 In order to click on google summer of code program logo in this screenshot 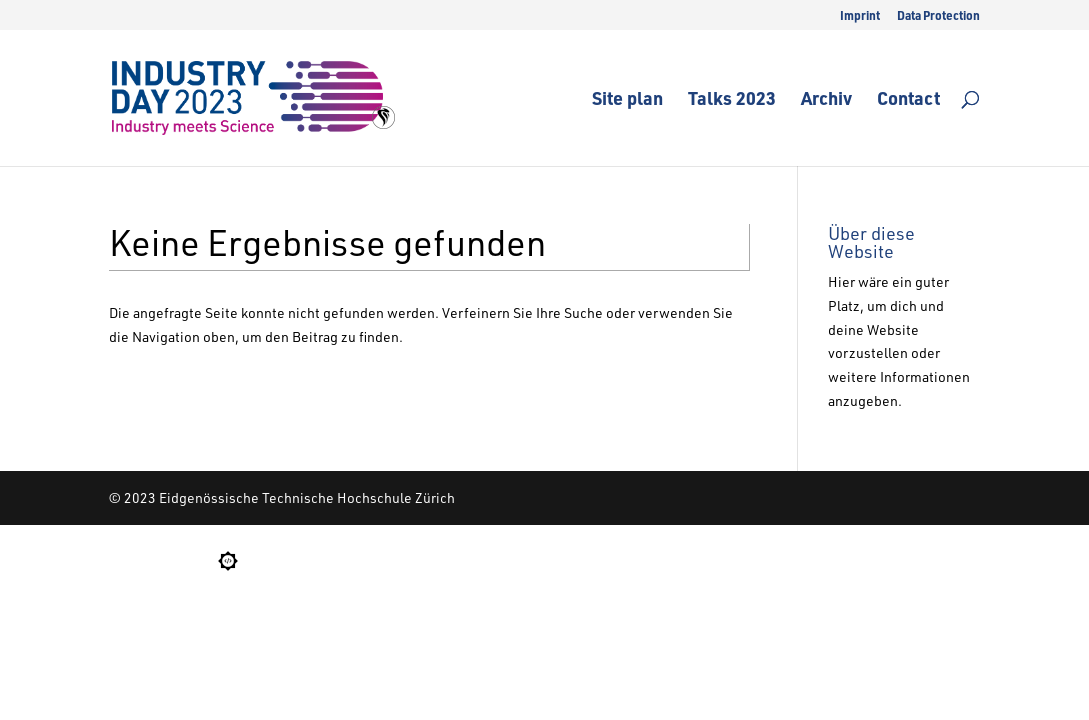, I will do `click(228, 561)`.